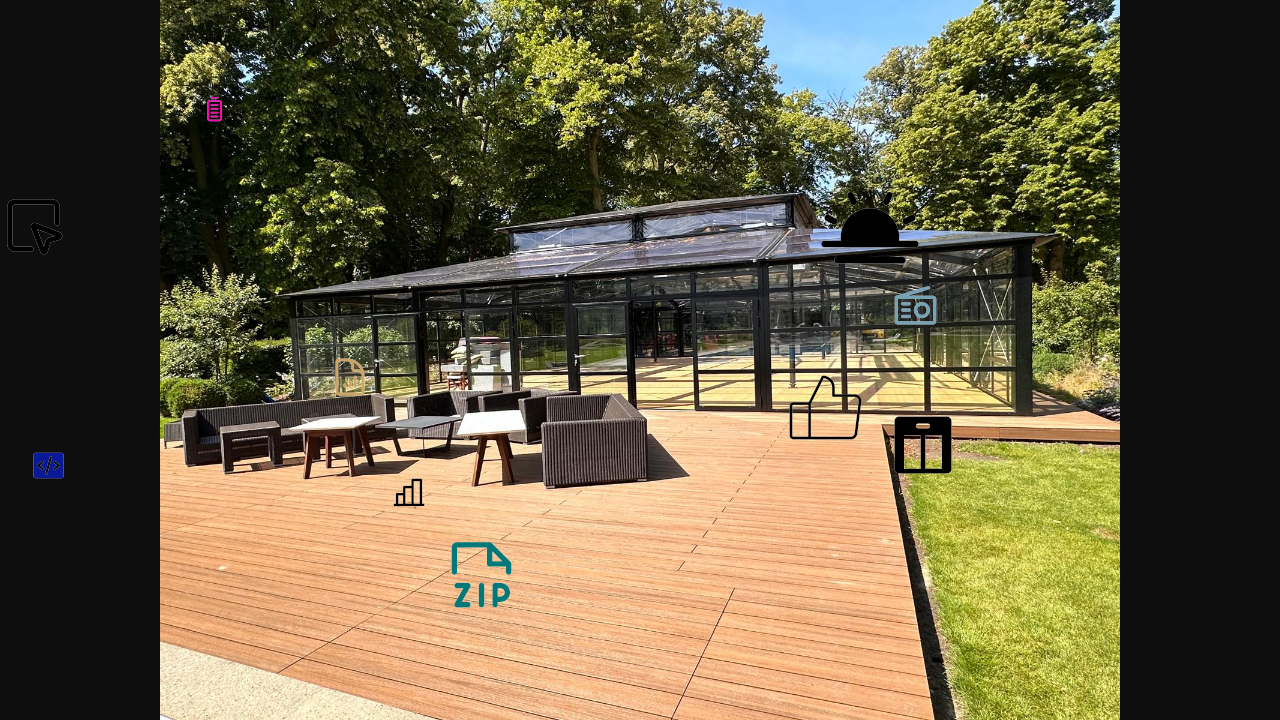 The image size is (1280, 720). Describe the element at coordinates (350, 377) in the screenshot. I see `view document analytics or statistics` at that location.